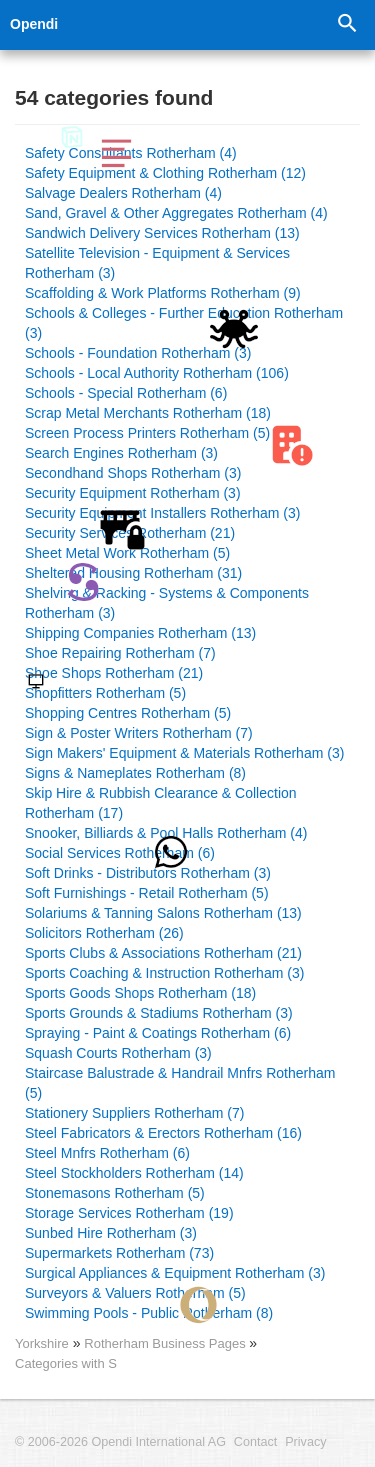  I want to click on represents the flying spaghetti monster or pastafarianism, so click(234, 329).